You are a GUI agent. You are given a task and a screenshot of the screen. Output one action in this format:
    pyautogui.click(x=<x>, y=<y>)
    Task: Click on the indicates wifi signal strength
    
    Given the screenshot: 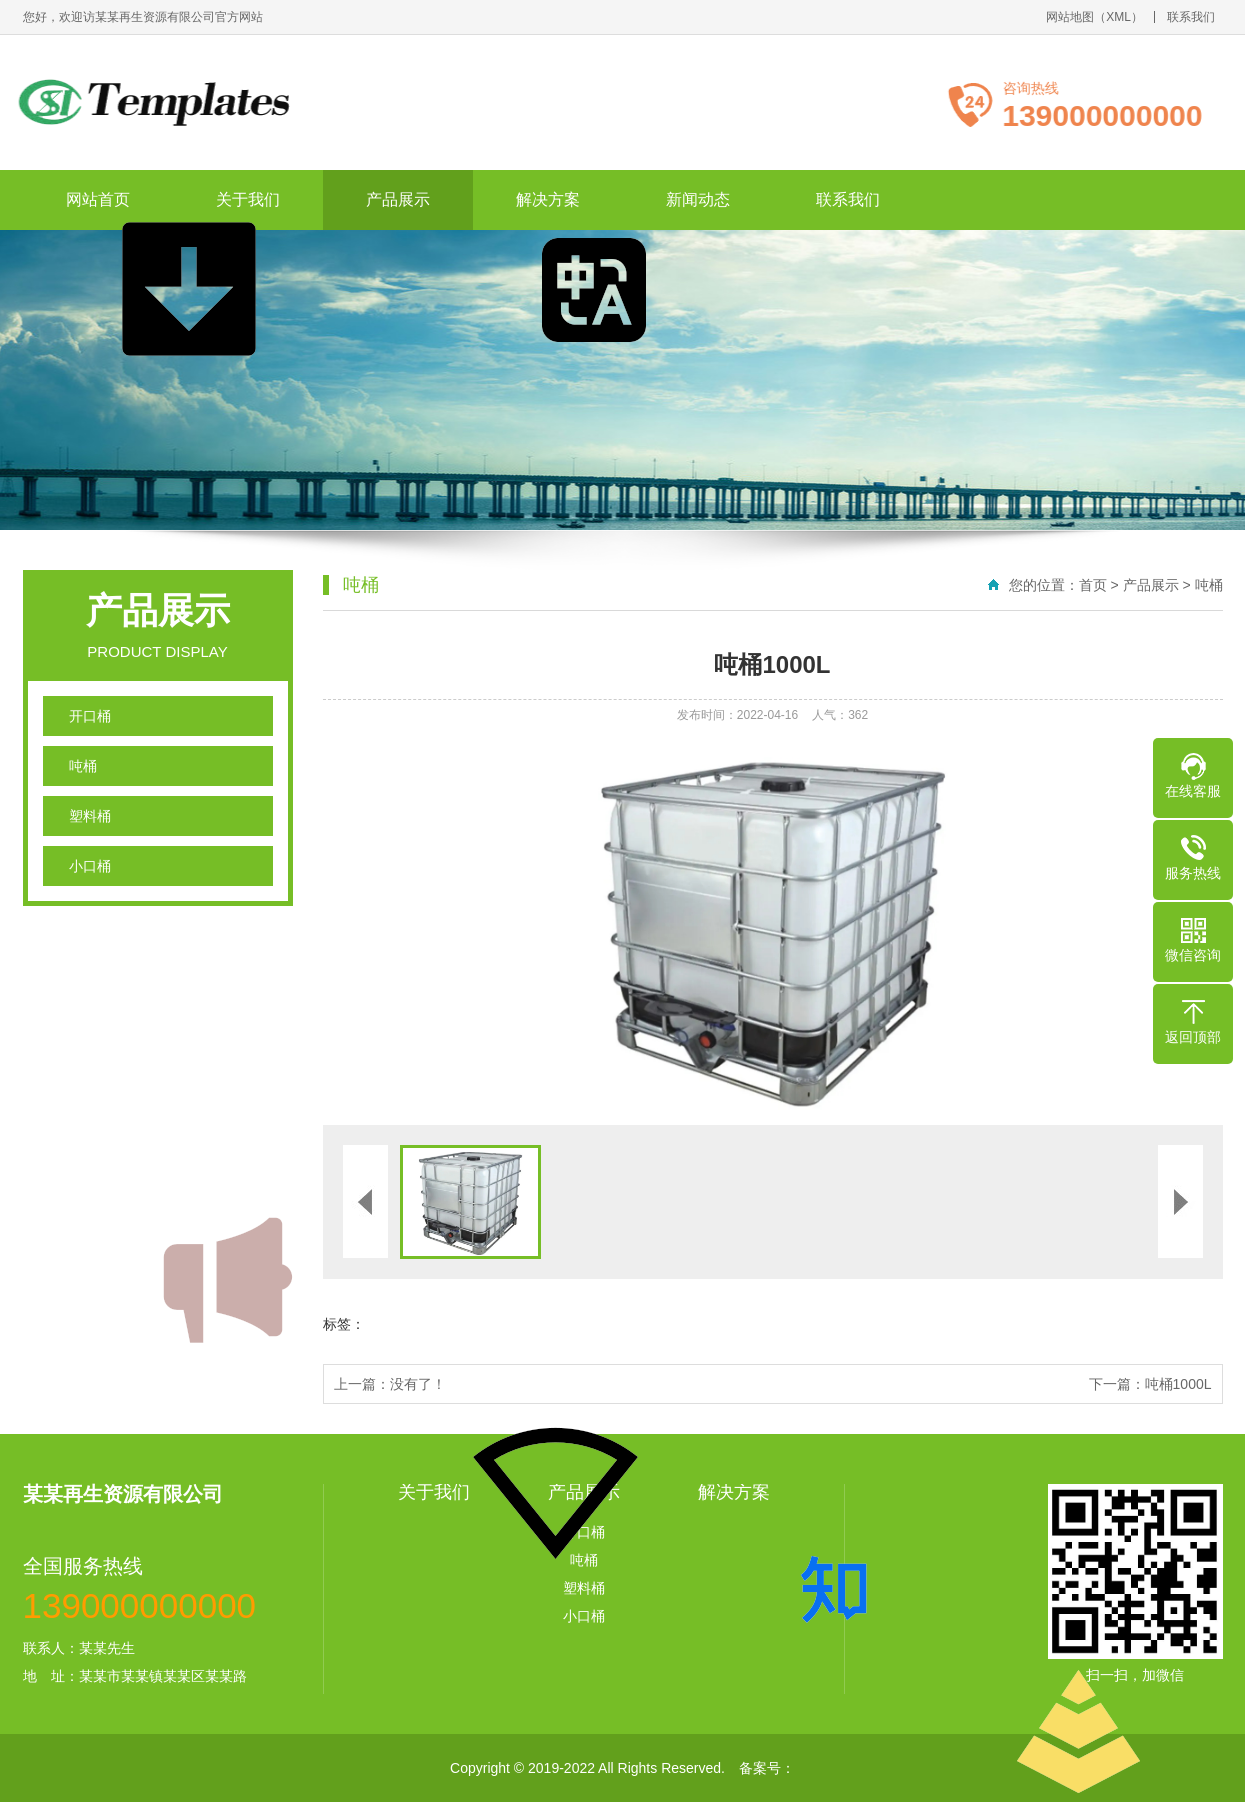 What is the action you would take?
    pyautogui.click(x=555, y=1493)
    